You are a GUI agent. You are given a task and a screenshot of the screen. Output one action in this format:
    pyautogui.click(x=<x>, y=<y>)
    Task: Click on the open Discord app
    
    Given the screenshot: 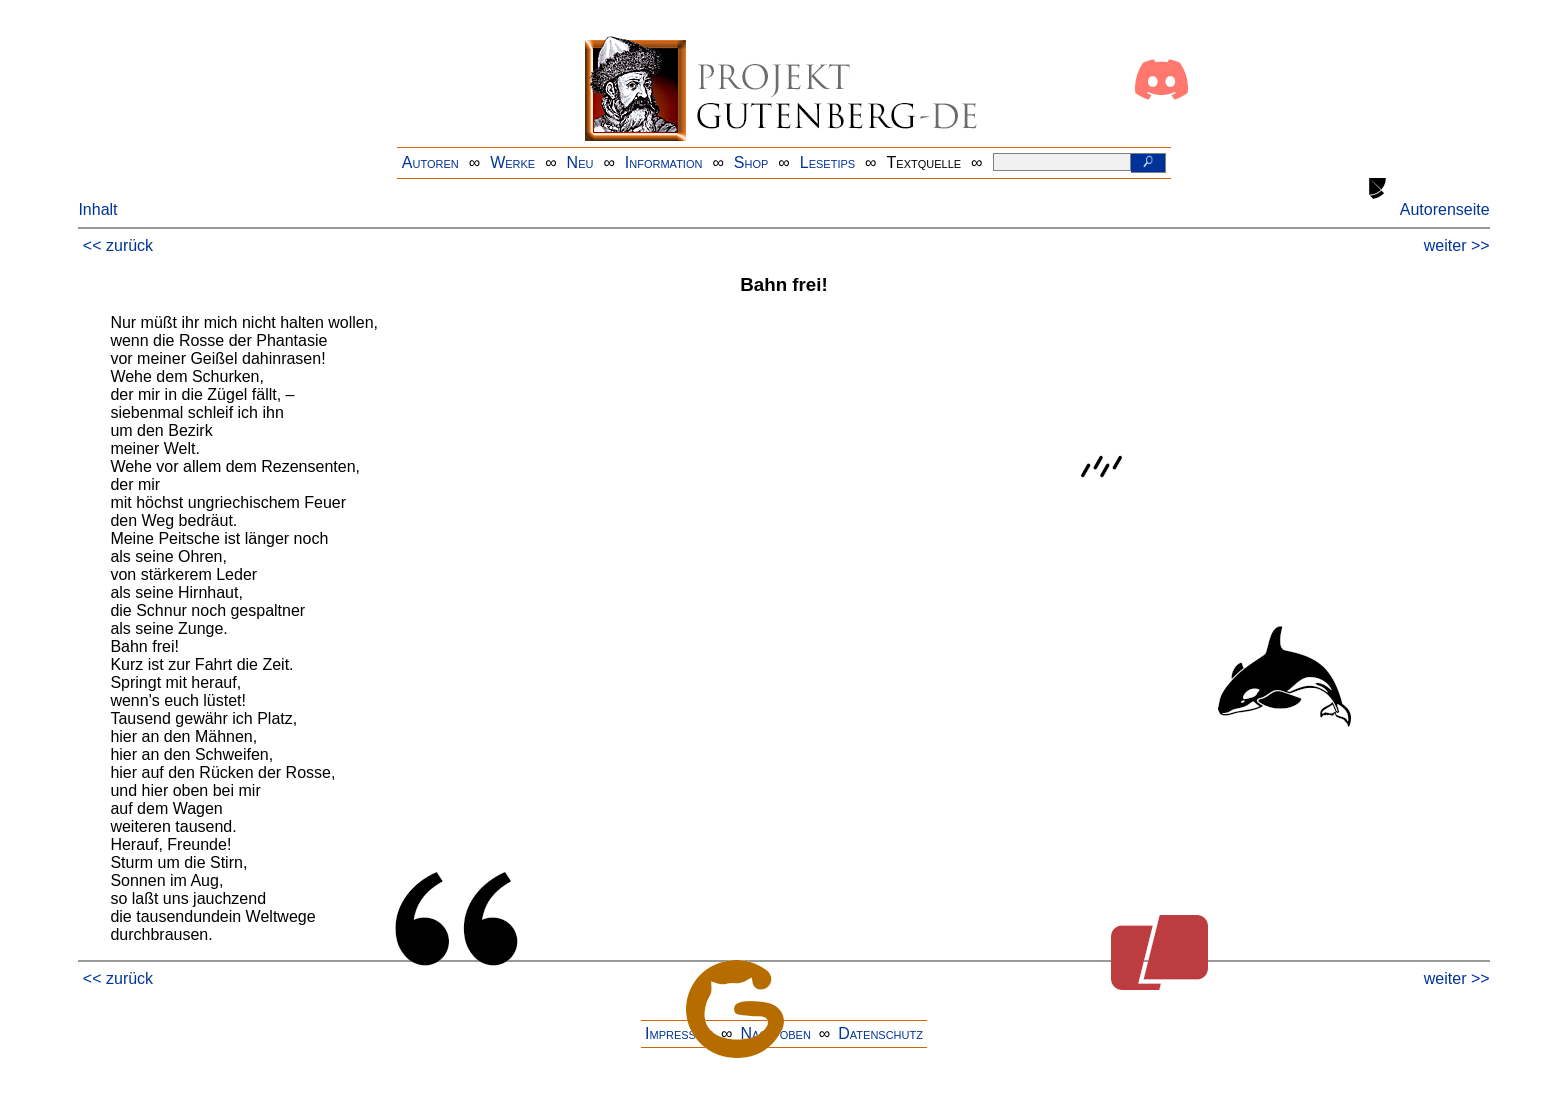 What is the action you would take?
    pyautogui.click(x=1161, y=79)
    